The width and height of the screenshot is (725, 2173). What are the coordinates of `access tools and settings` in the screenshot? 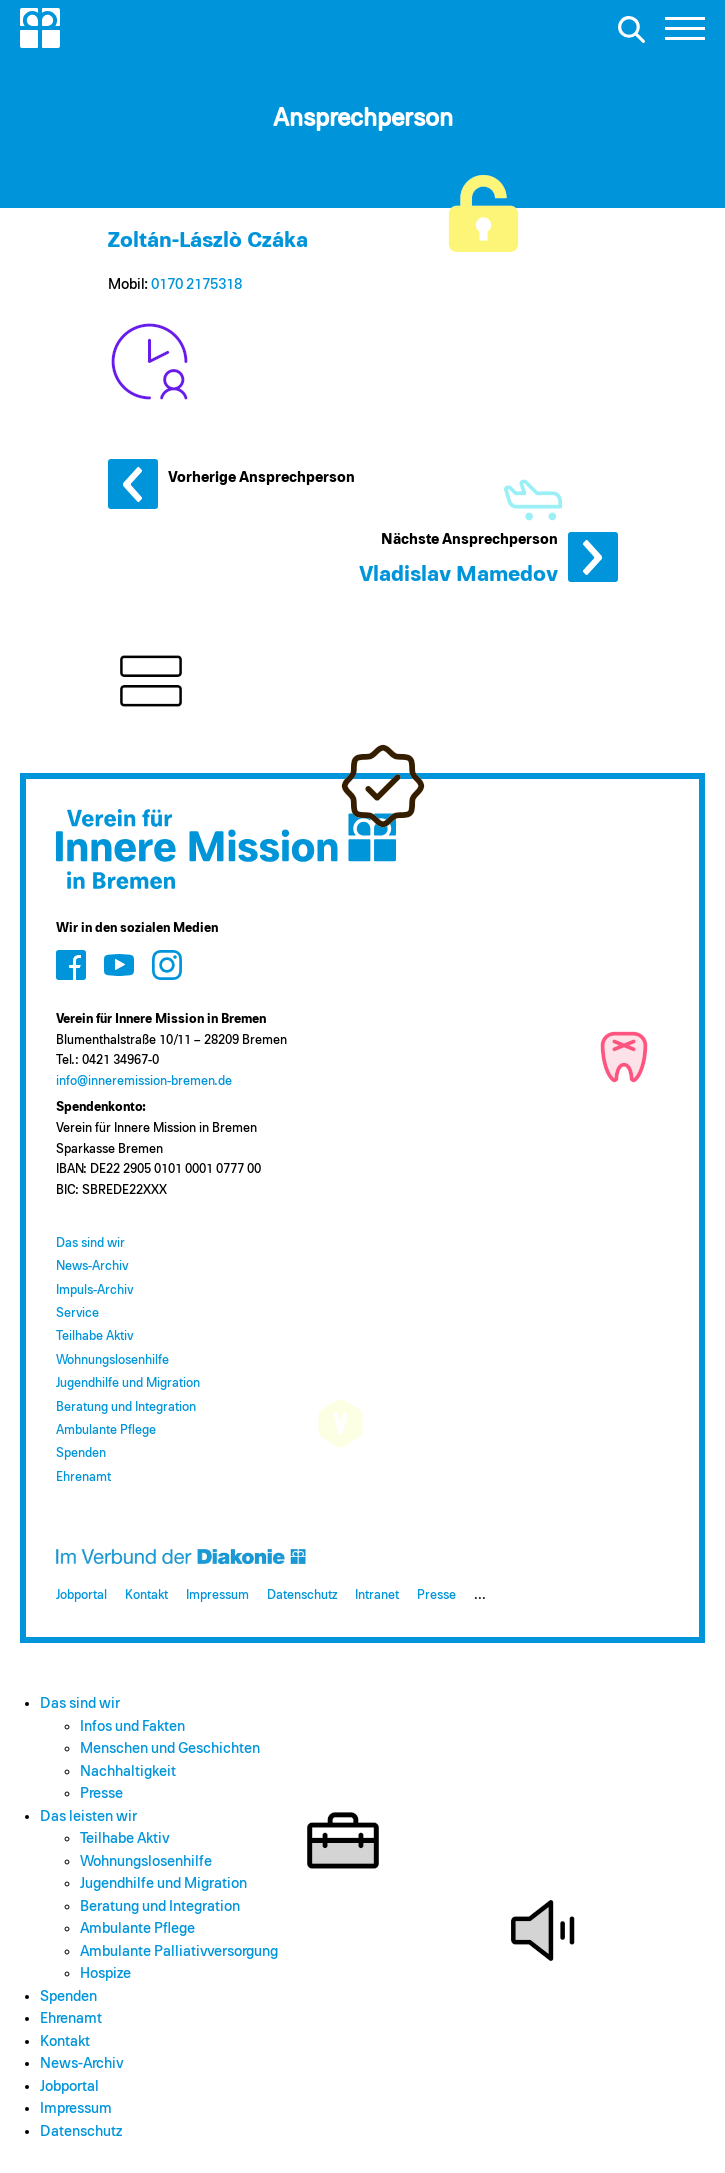 It's located at (343, 1843).